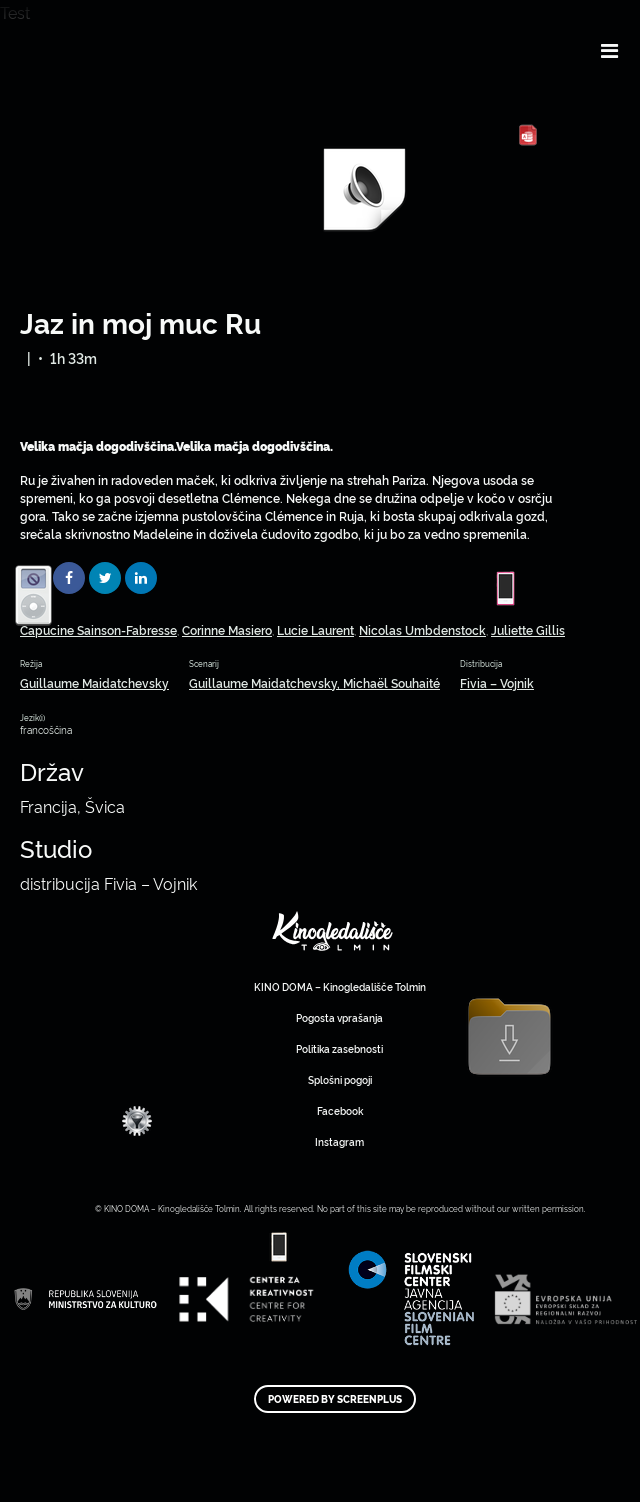 This screenshot has height=1502, width=640. Describe the element at coordinates (364, 191) in the screenshot. I see `a sound clipping or audio snippet file` at that location.